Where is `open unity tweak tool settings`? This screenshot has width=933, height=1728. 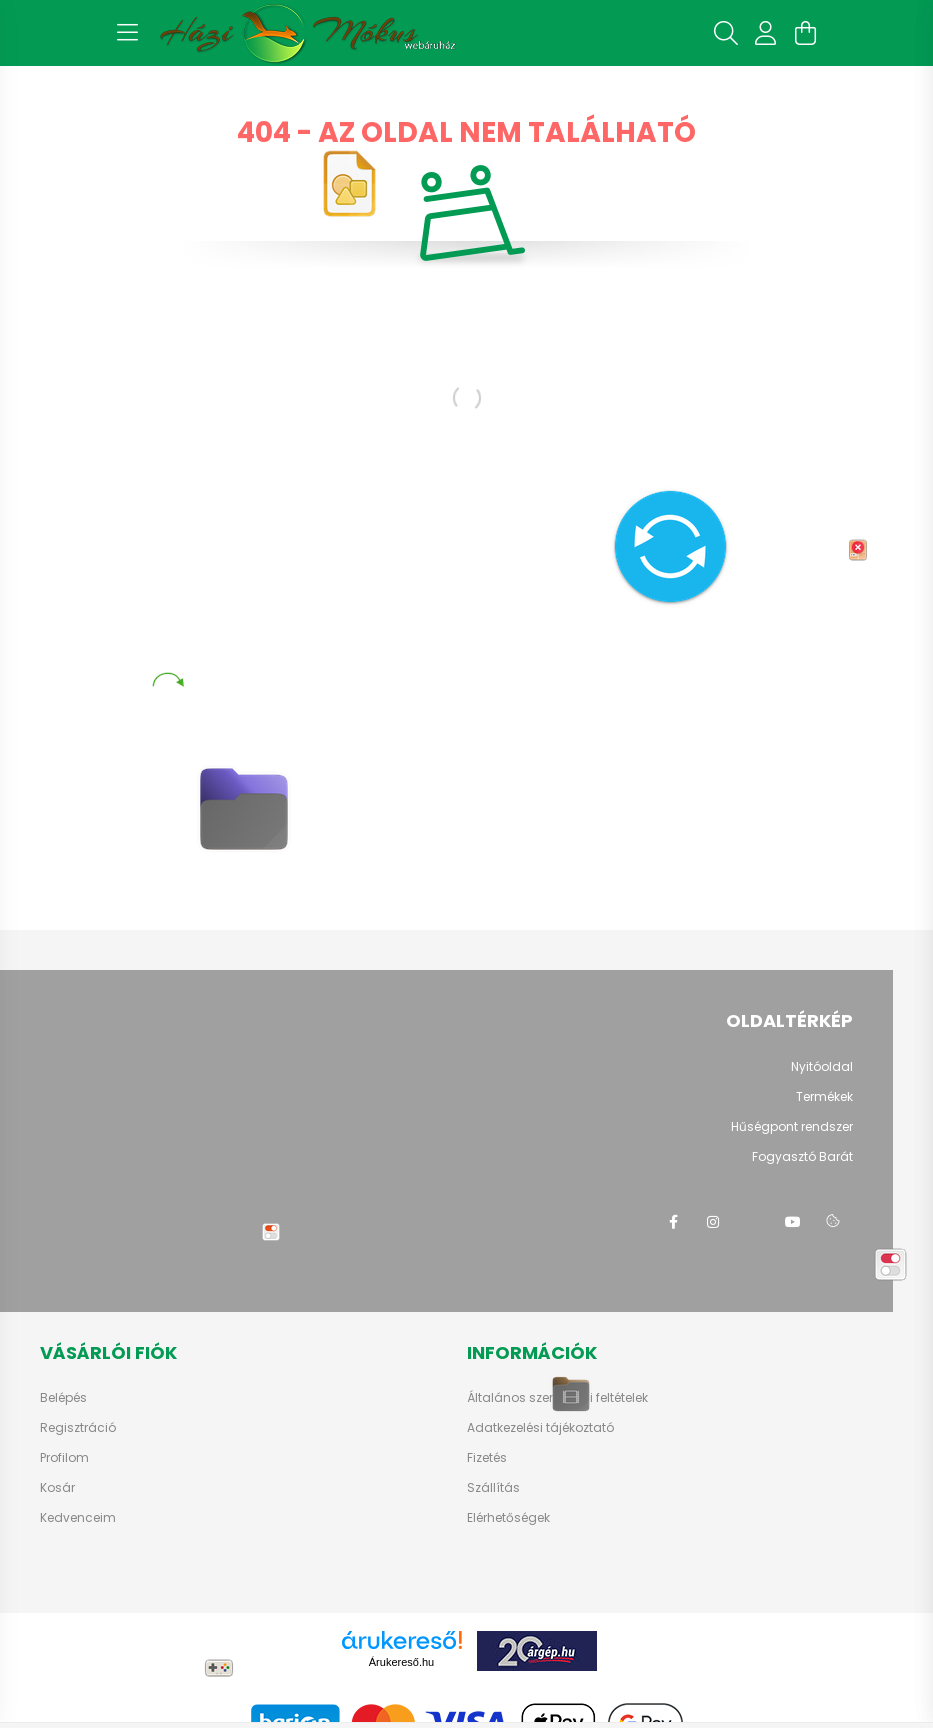
open unity tweak tool settings is located at coordinates (890, 1264).